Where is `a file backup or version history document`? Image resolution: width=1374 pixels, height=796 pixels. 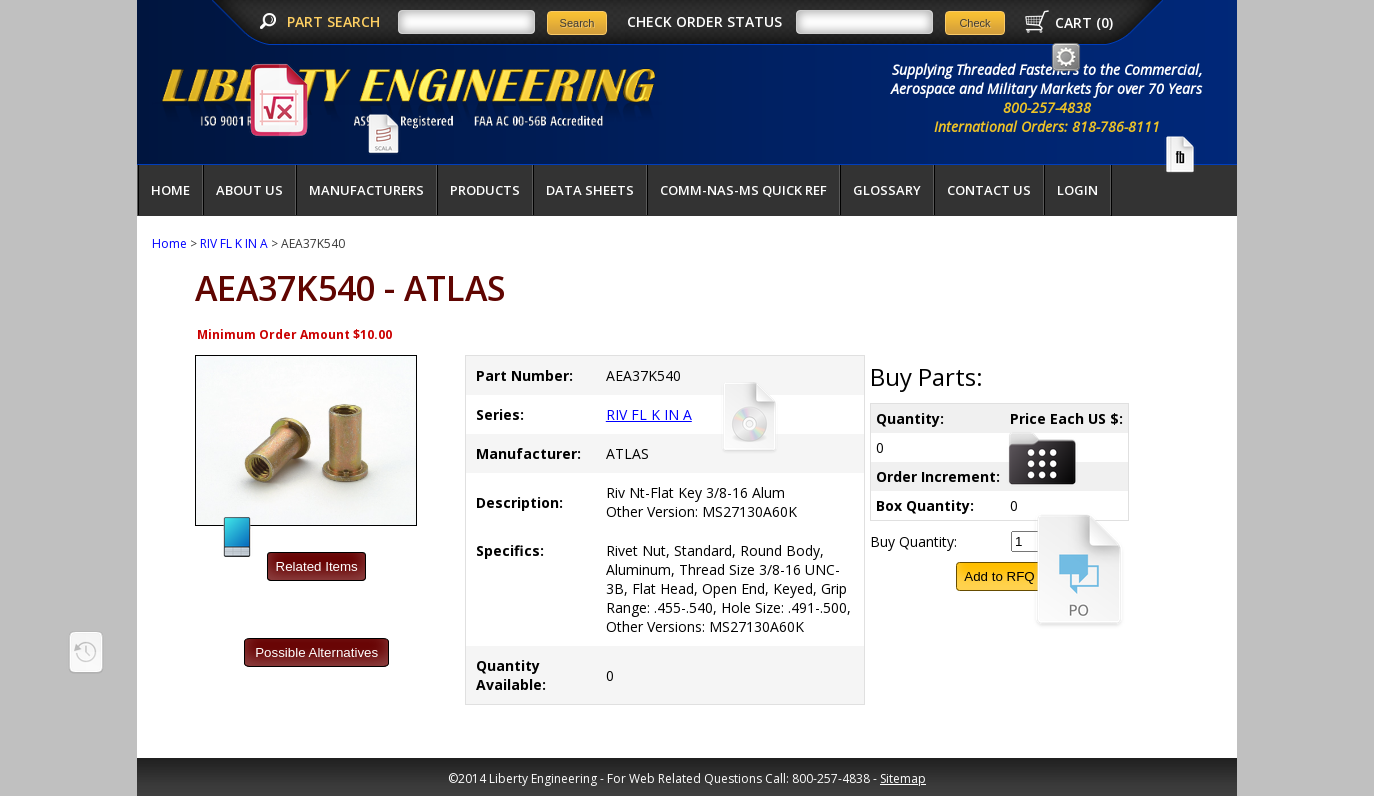 a file backup or version history document is located at coordinates (86, 652).